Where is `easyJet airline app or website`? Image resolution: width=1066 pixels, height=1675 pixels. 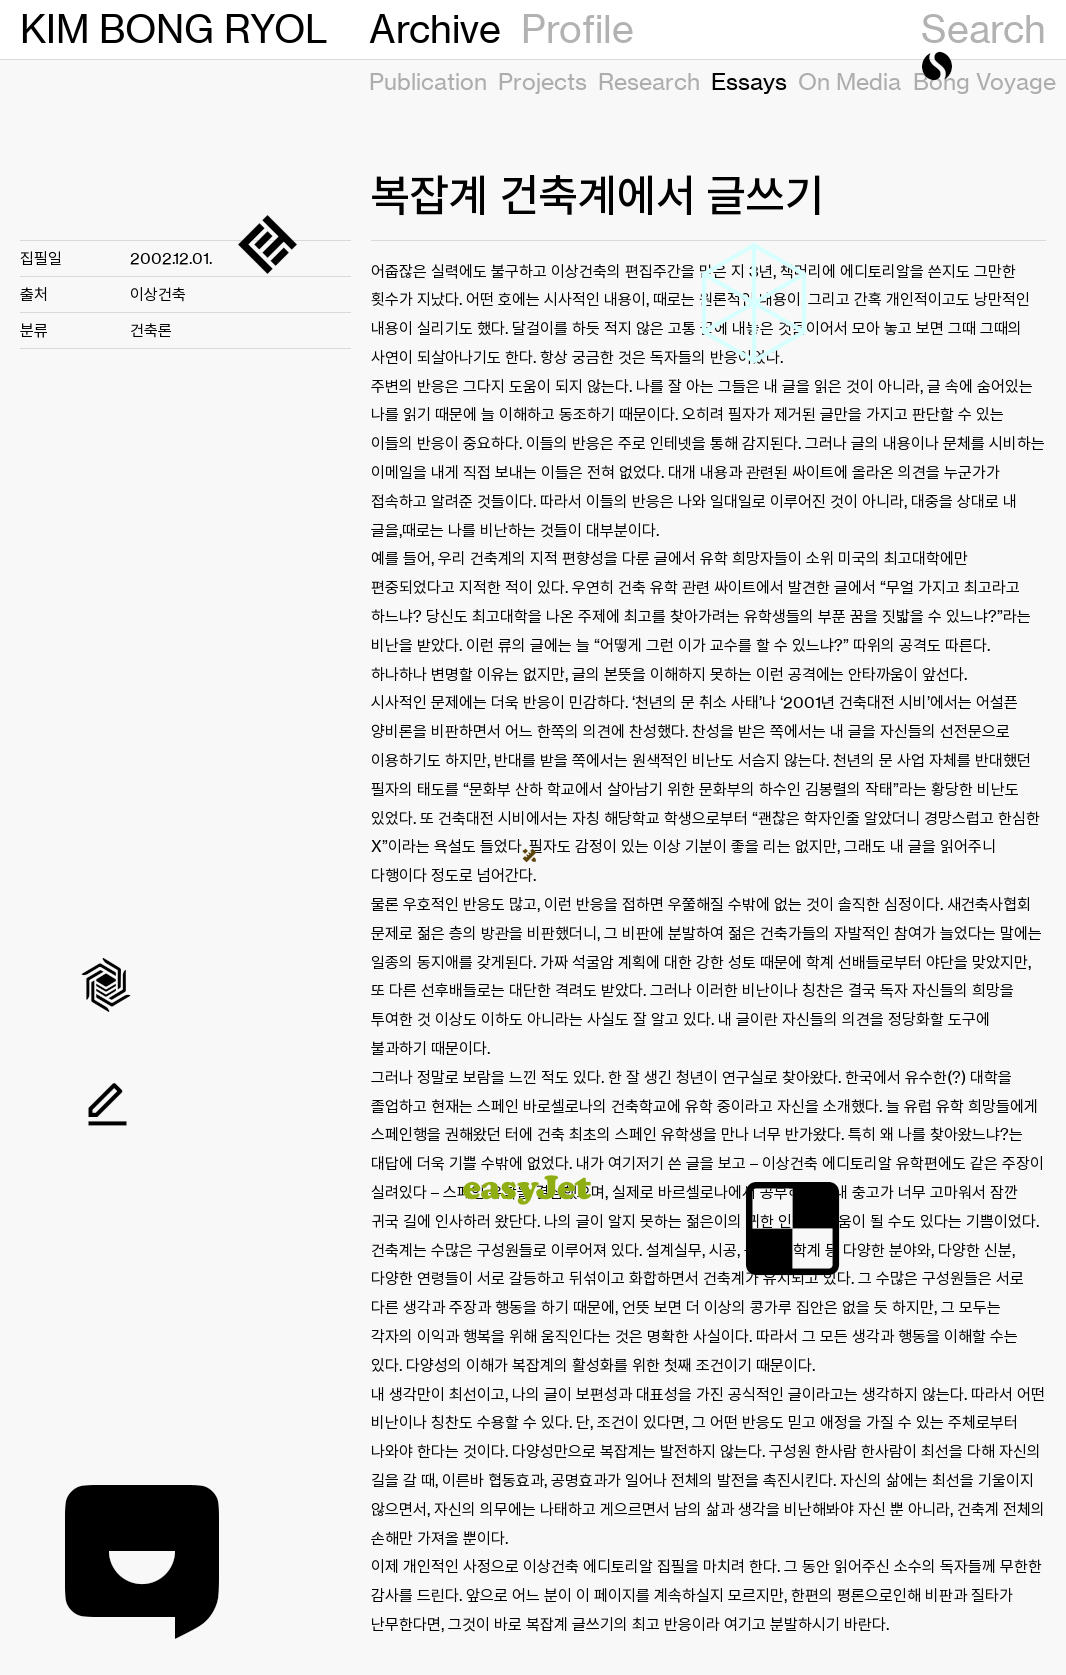 easyJet airline app or website is located at coordinates (527, 1190).